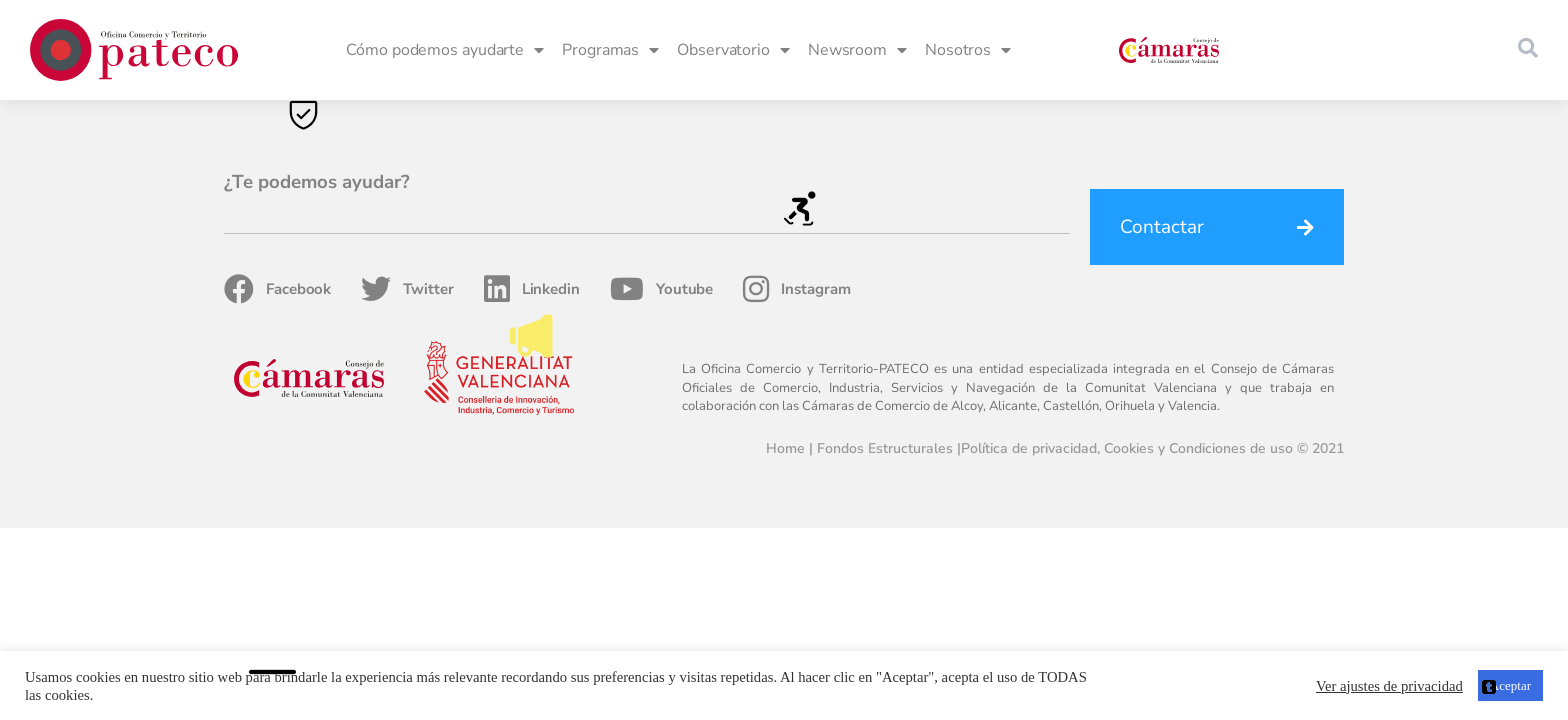 This screenshot has width=1568, height=720. Describe the element at coordinates (800, 208) in the screenshot. I see `access ice skating activities or locations` at that location.